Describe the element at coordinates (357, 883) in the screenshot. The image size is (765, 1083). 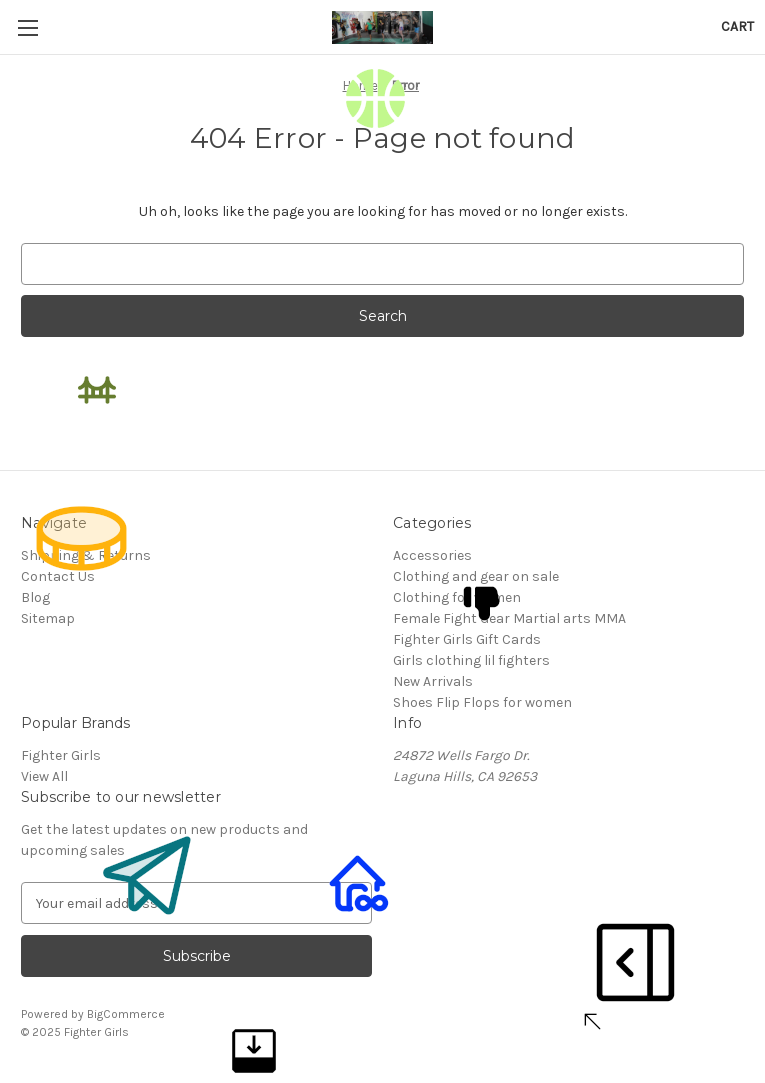
I see `access smart home automation settings` at that location.